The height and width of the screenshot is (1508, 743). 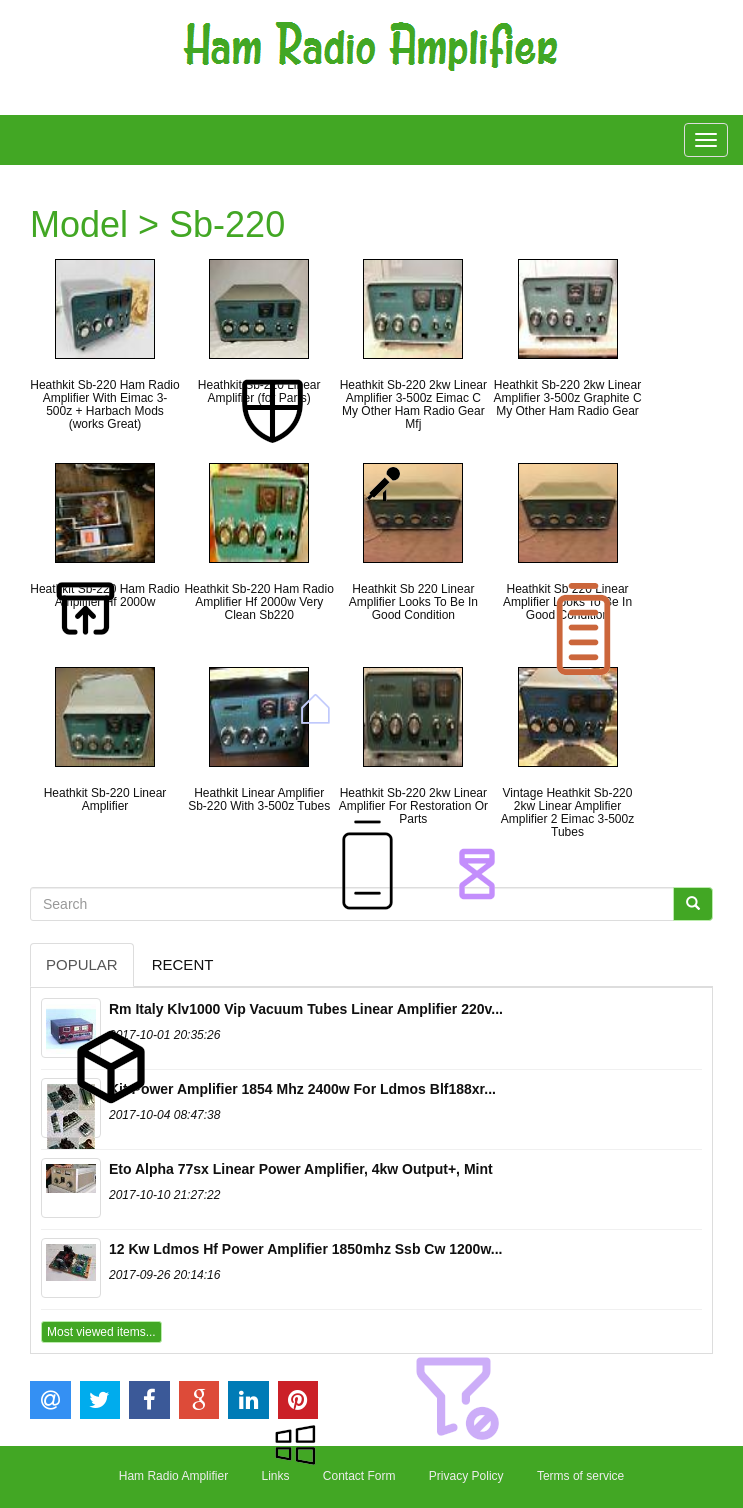 What do you see at coordinates (583, 630) in the screenshot?
I see `battery fully charged` at bounding box center [583, 630].